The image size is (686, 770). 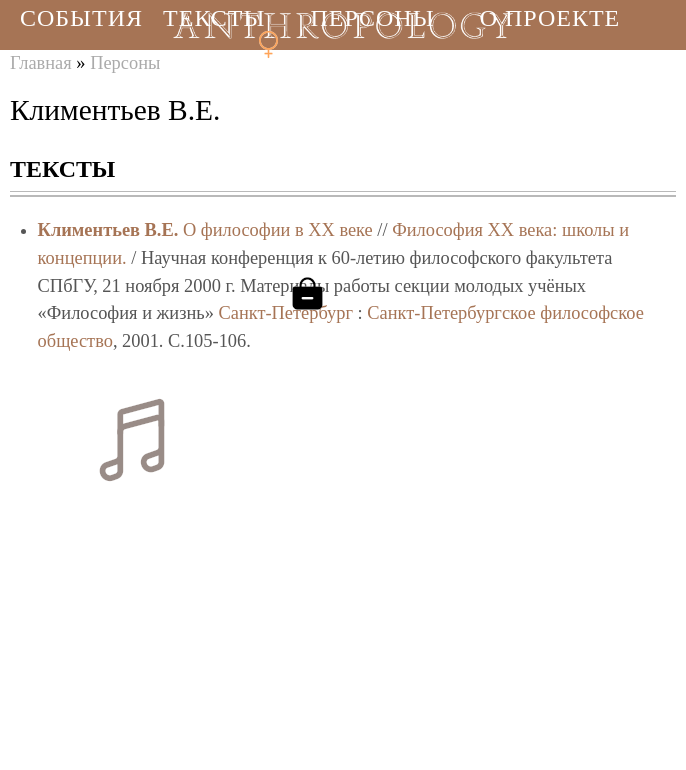 I want to click on remove item from shopping bag, so click(x=307, y=293).